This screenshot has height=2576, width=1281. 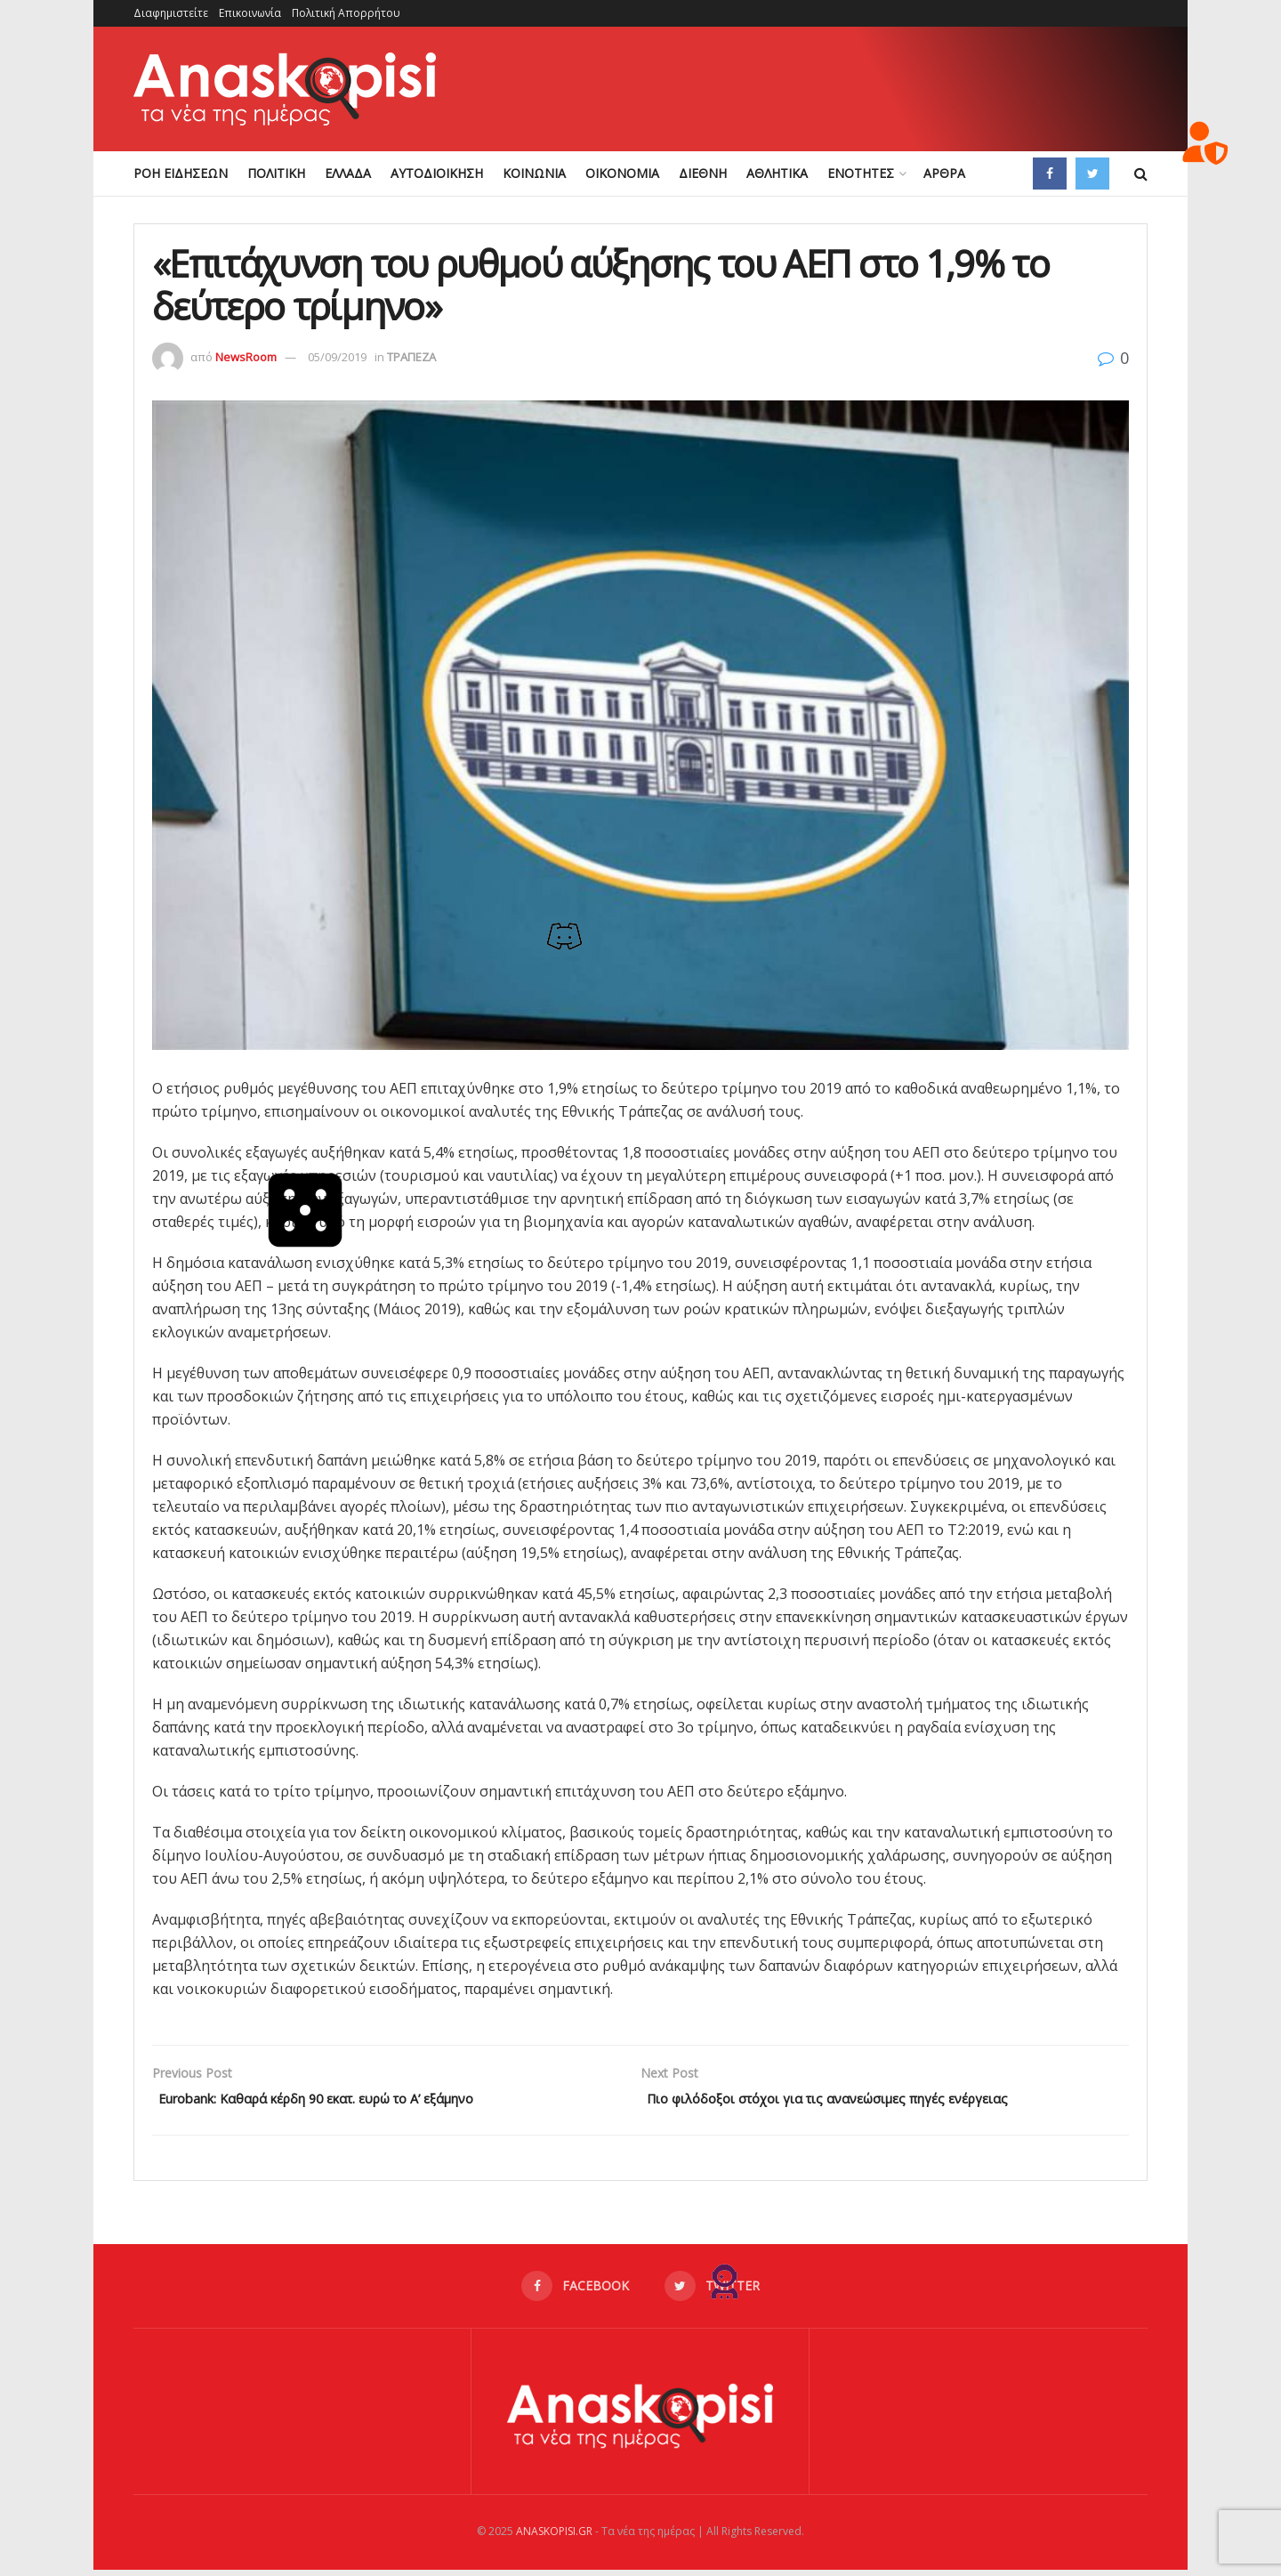 I want to click on view astronaut or space-themed user profile, so click(x=724, y=2281).